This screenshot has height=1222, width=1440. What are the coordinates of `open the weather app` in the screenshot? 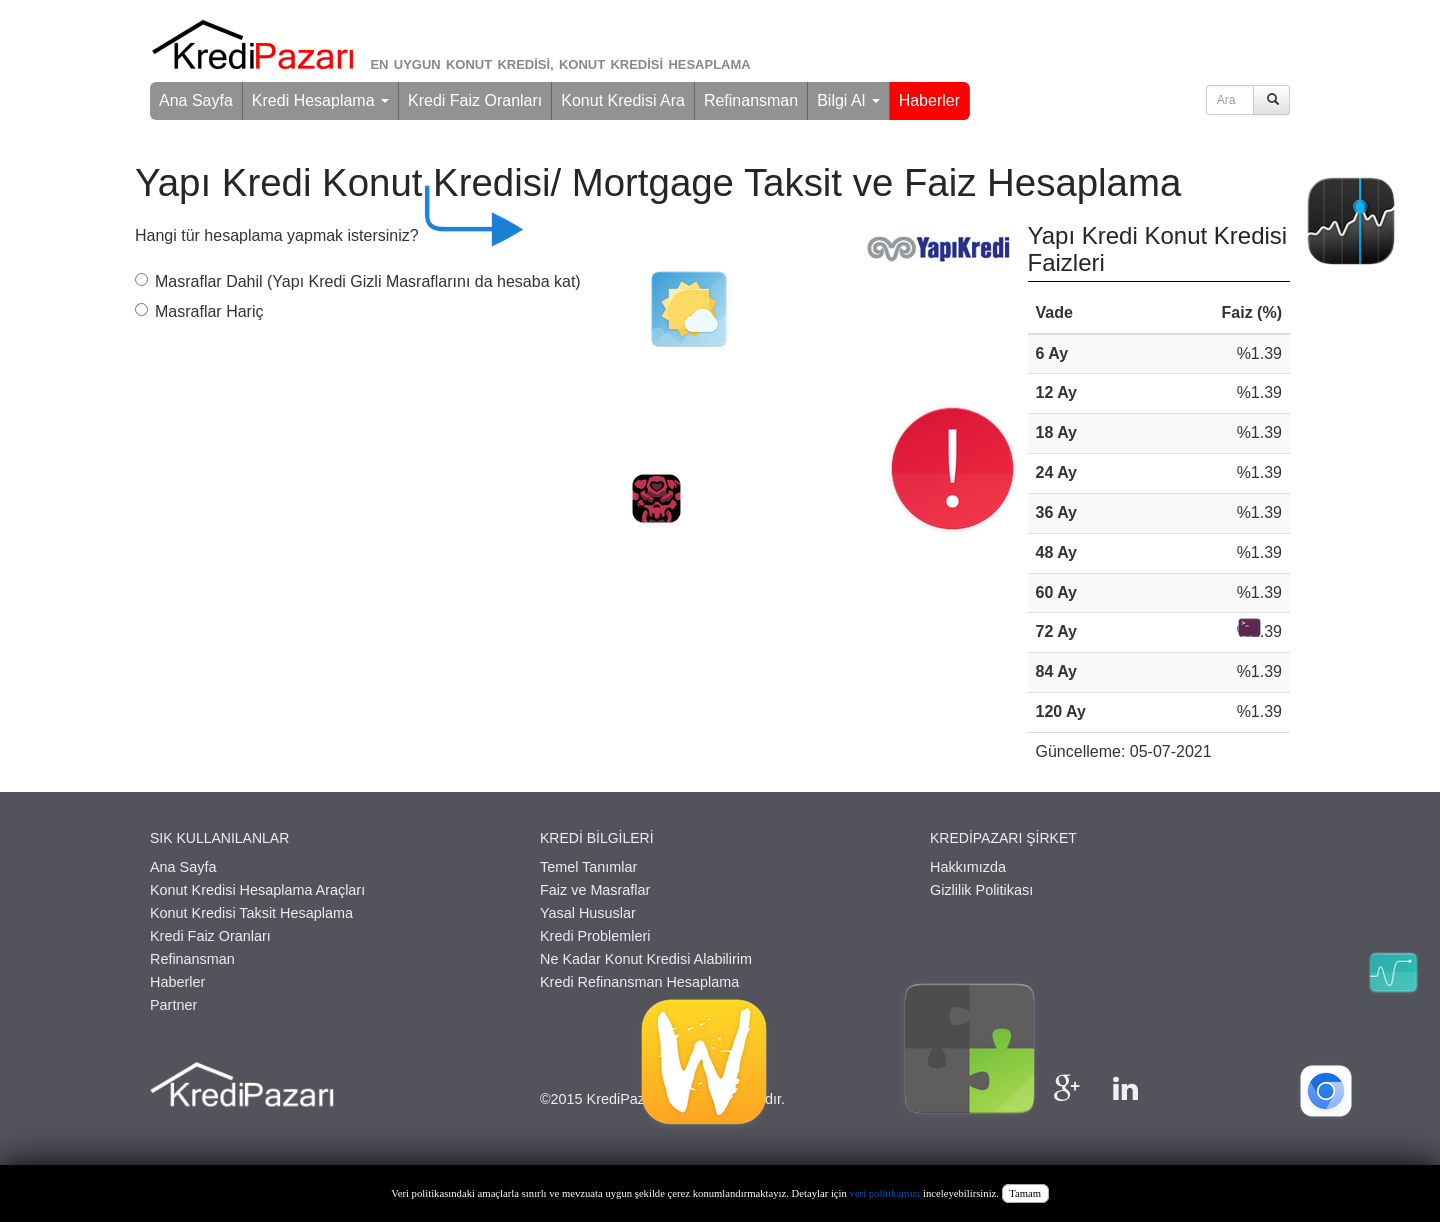 It's located at (689, 309).